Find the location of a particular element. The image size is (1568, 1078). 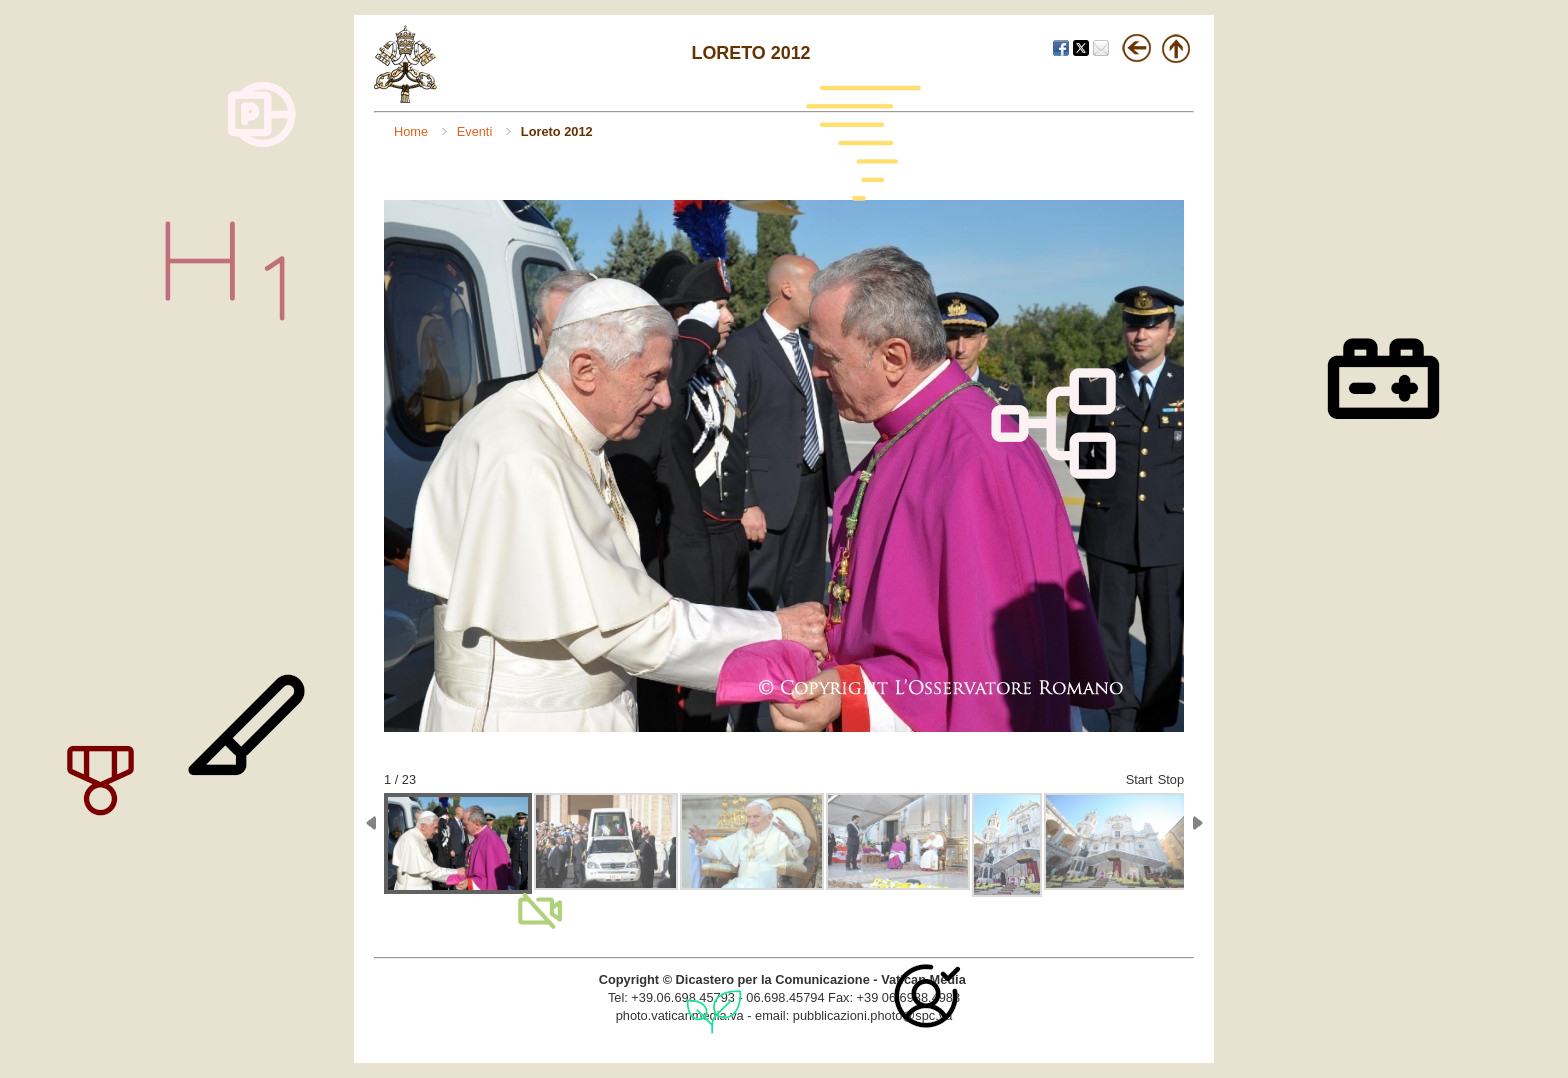

view hierarchical organization or folder structure is located at coordinates (1060, 423).